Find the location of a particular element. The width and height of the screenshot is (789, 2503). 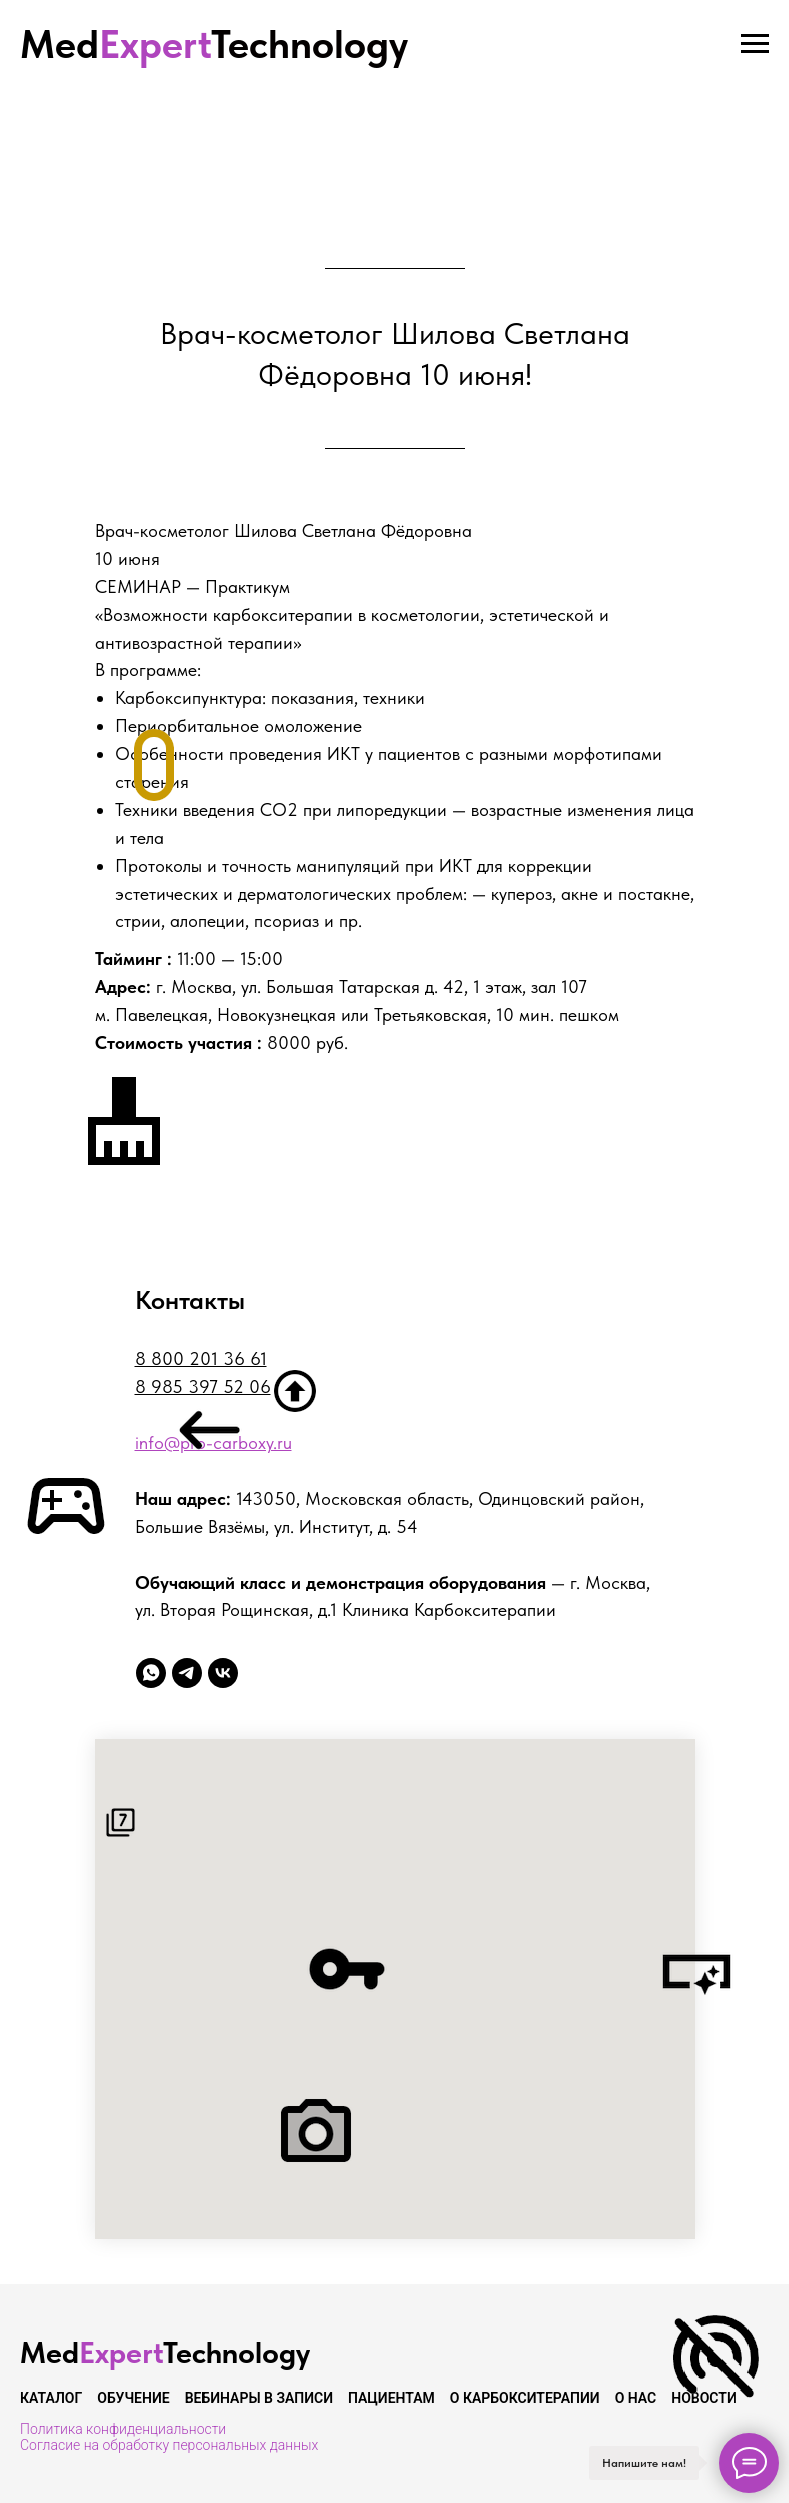

access gaming or esports features is located at coordinates (66, 1506).